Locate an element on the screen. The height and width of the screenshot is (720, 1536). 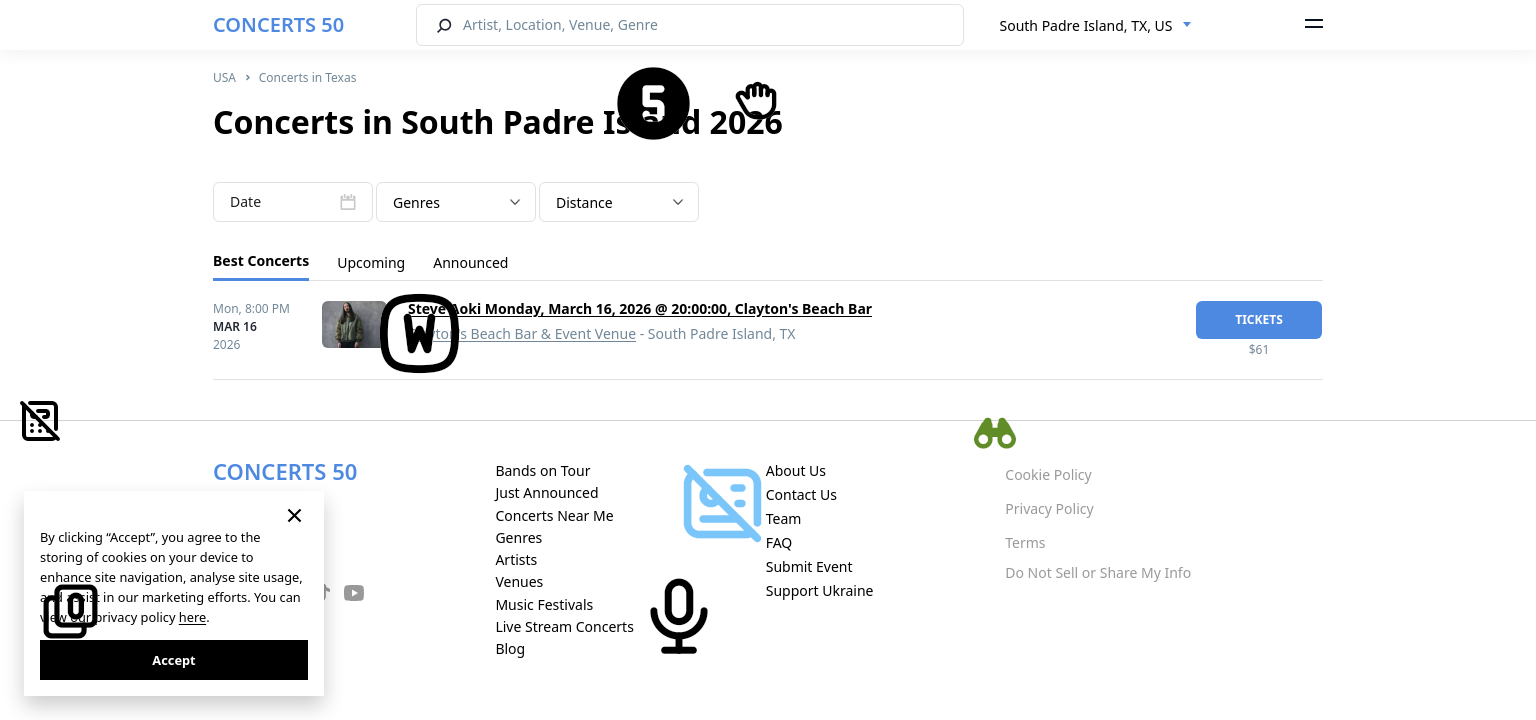
calculator function disabled is located at coordinates (40, 421).